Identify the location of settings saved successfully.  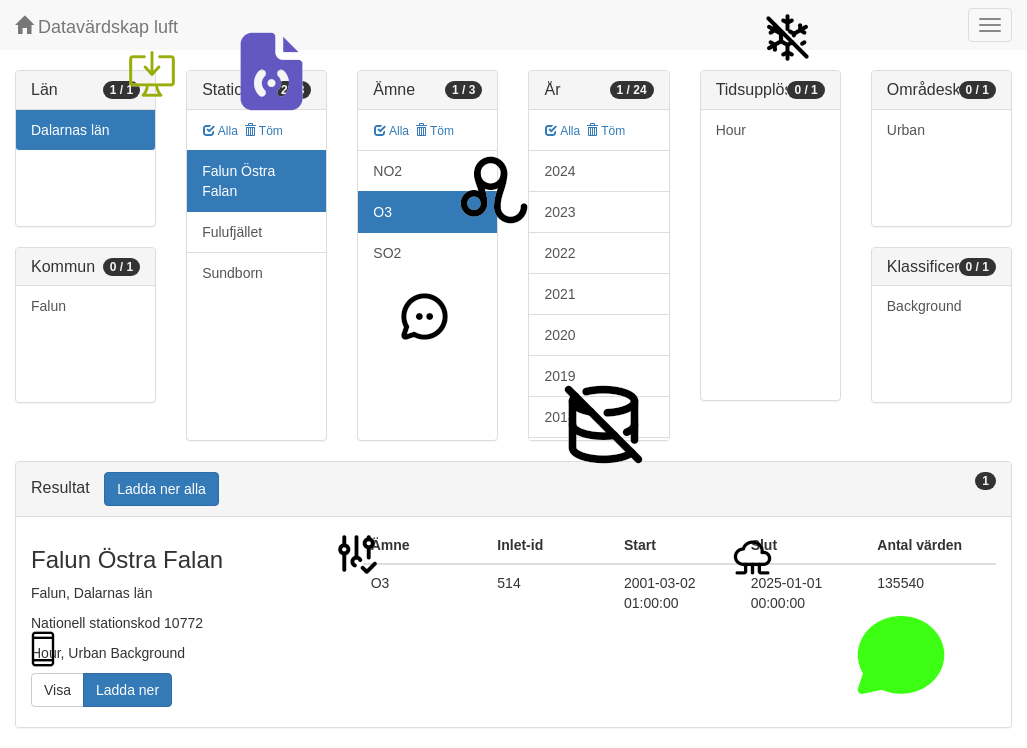
(356, 553).